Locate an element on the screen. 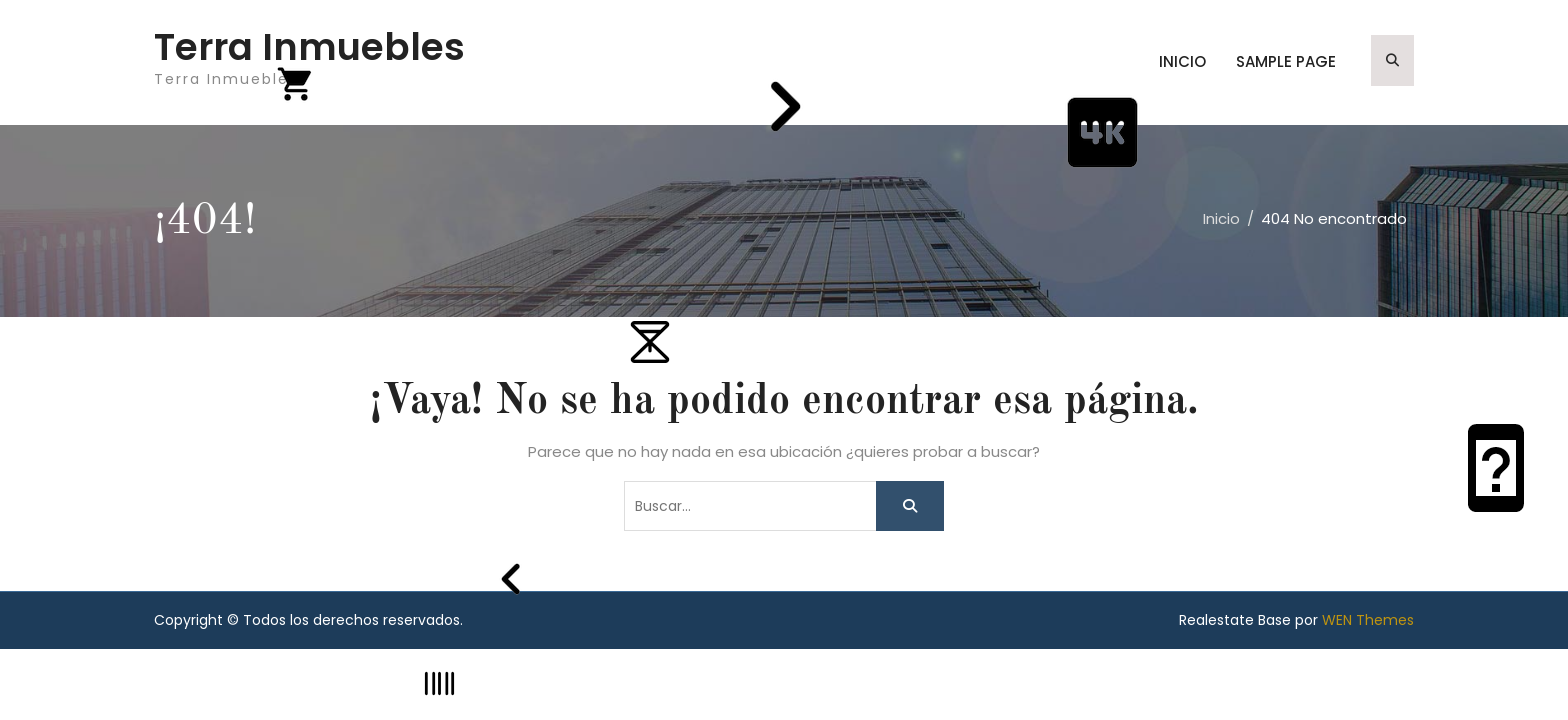 This screenshot has width=1568, height=720. view your shopping cart is located at coordinates (296, 84).